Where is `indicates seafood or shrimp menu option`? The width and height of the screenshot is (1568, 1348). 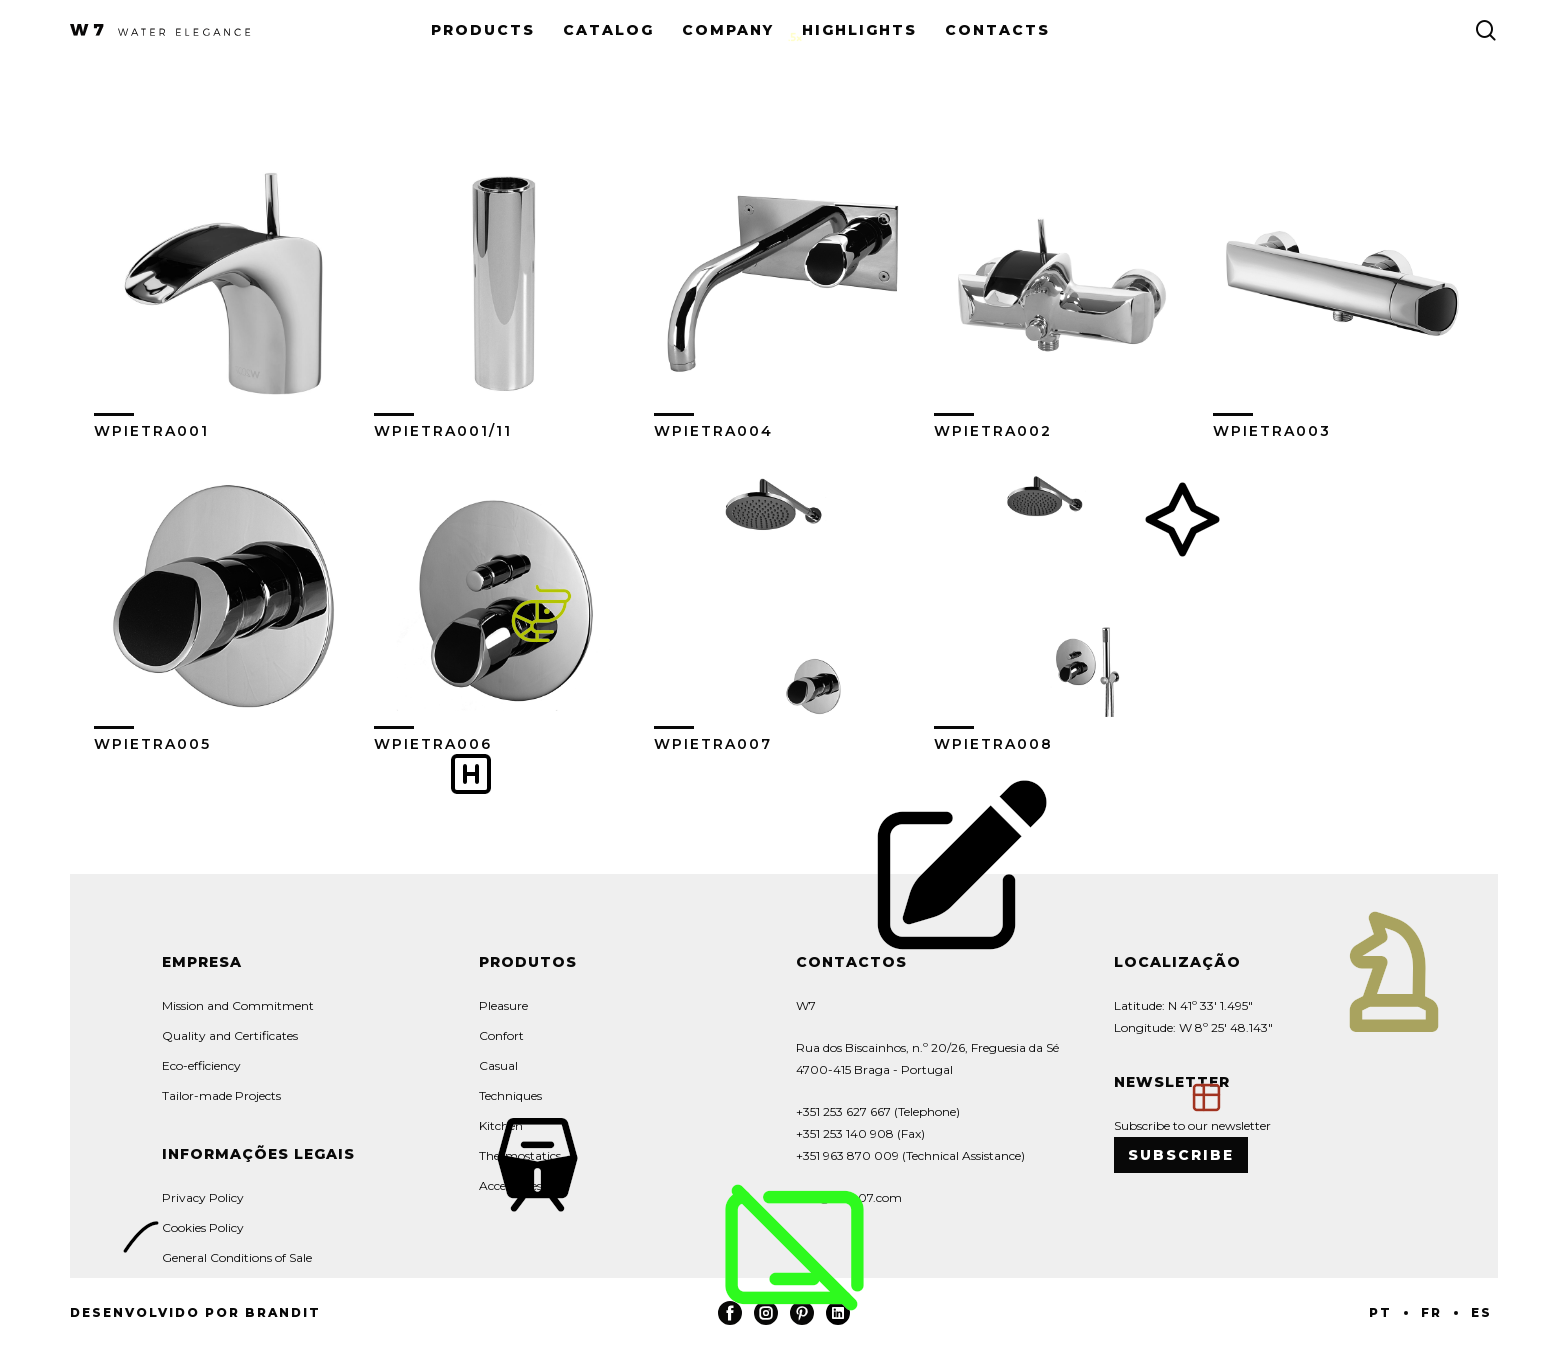
indicates seafood or shrimp menu option is located at coordinates (541, 614).